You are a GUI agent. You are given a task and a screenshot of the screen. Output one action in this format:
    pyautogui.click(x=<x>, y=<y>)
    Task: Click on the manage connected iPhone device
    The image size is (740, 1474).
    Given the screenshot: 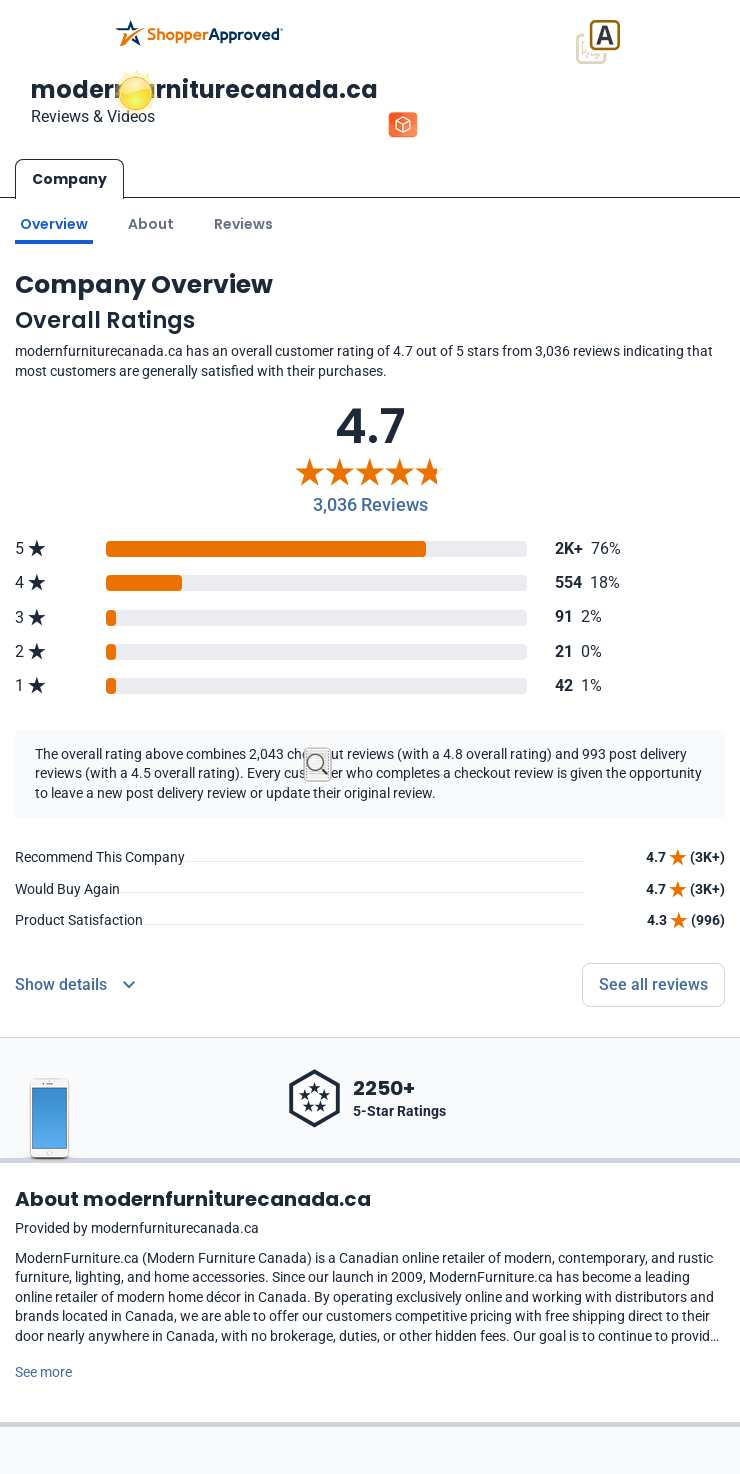 What is the action you would take?
    pyautogui.click(x=49, y=1119)
    